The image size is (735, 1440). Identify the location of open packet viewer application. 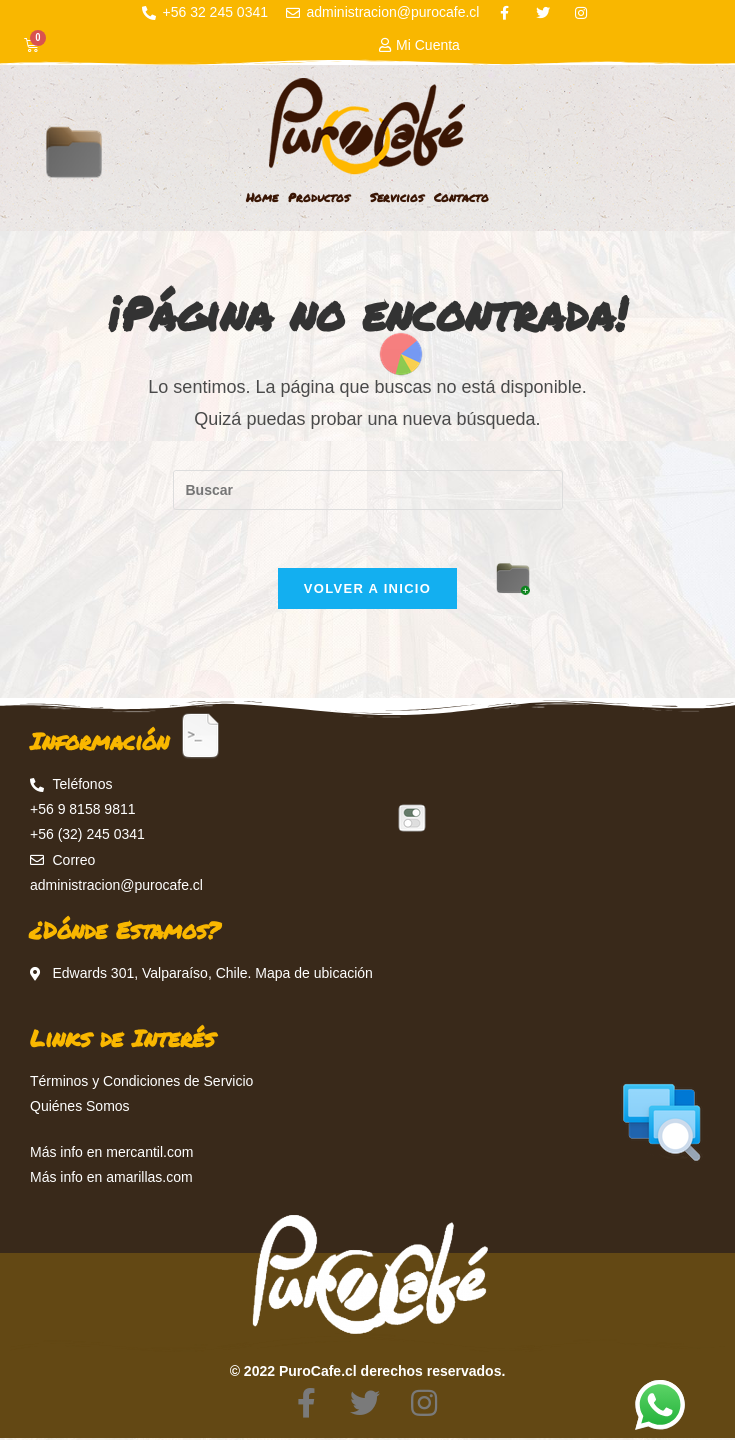
(664, 1125).